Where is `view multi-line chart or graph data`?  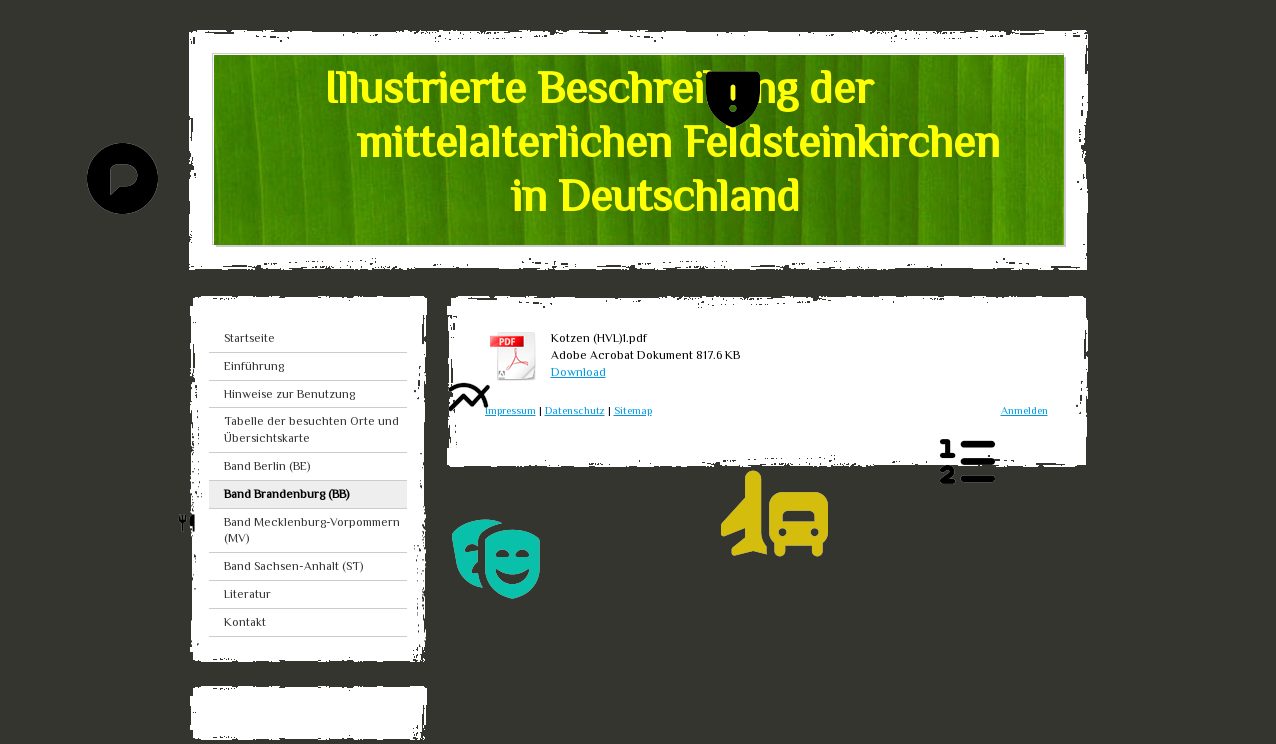
view multi-line chart or graph data is located at coordinates (469, 398).